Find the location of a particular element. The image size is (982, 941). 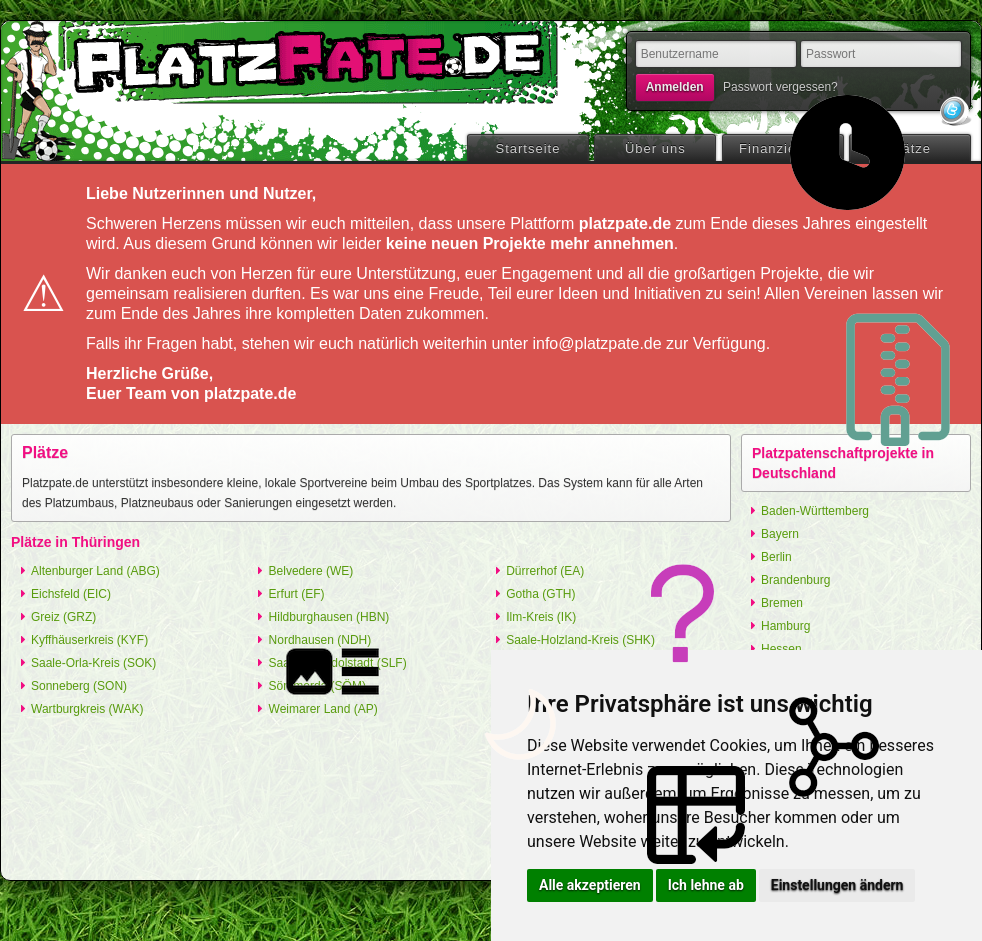

pivot table column in spreadsheet view is located at coordinates (696, 815).